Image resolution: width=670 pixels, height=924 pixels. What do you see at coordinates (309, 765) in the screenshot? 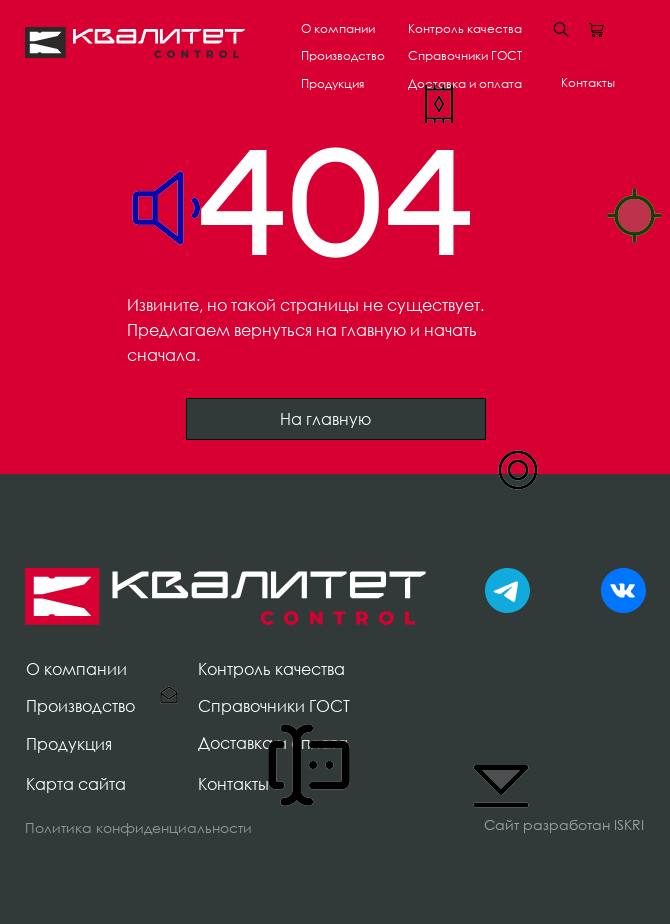
I see `access forms and surveys` at bounding box center [309, 765].